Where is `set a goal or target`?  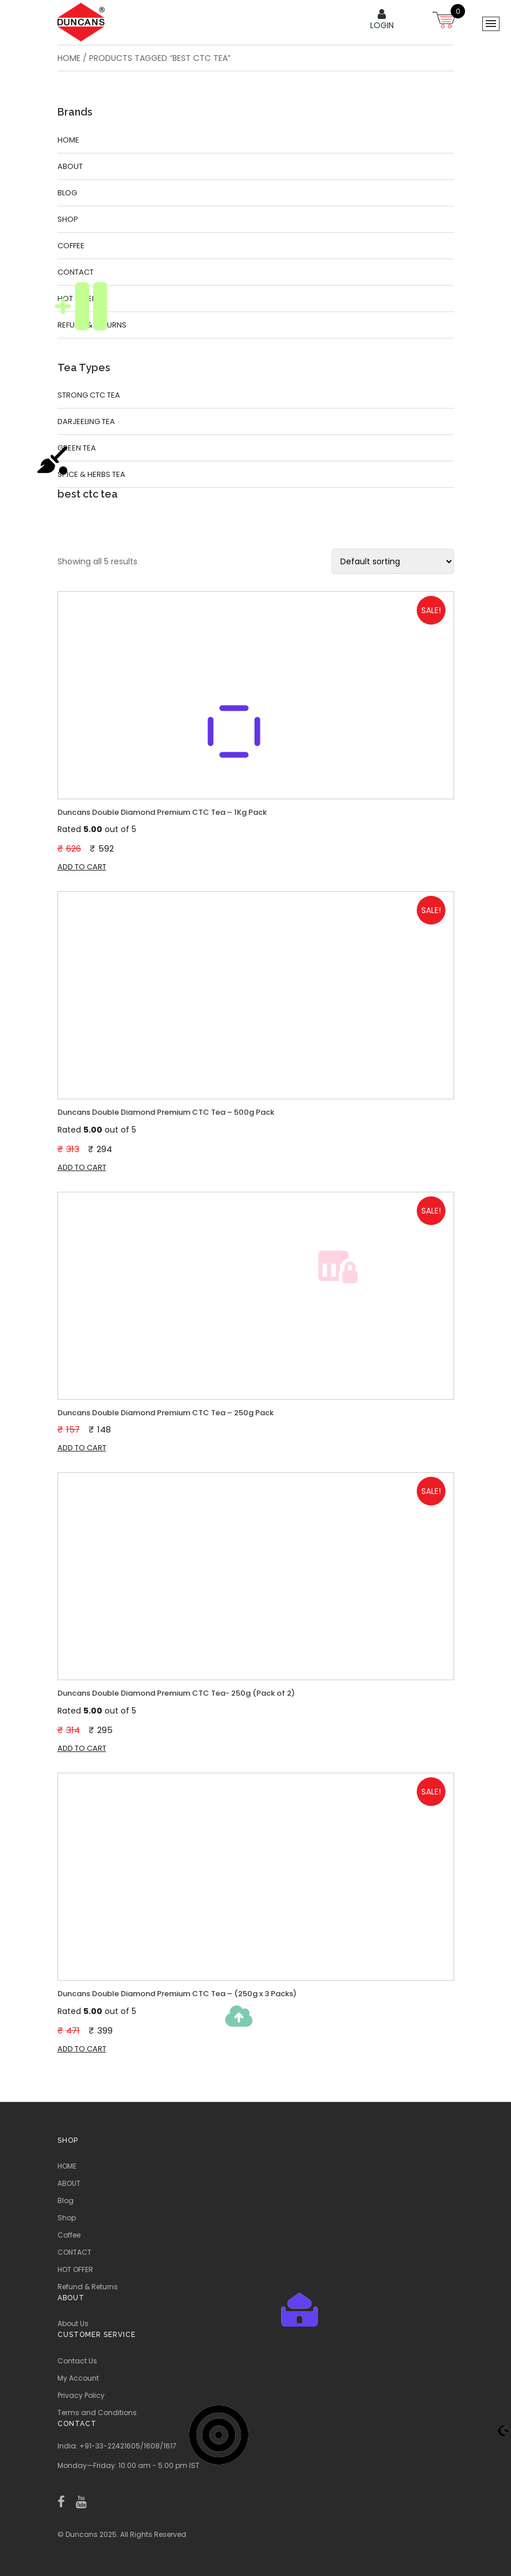
set a goal or target is located at coordinates (218, 2435).